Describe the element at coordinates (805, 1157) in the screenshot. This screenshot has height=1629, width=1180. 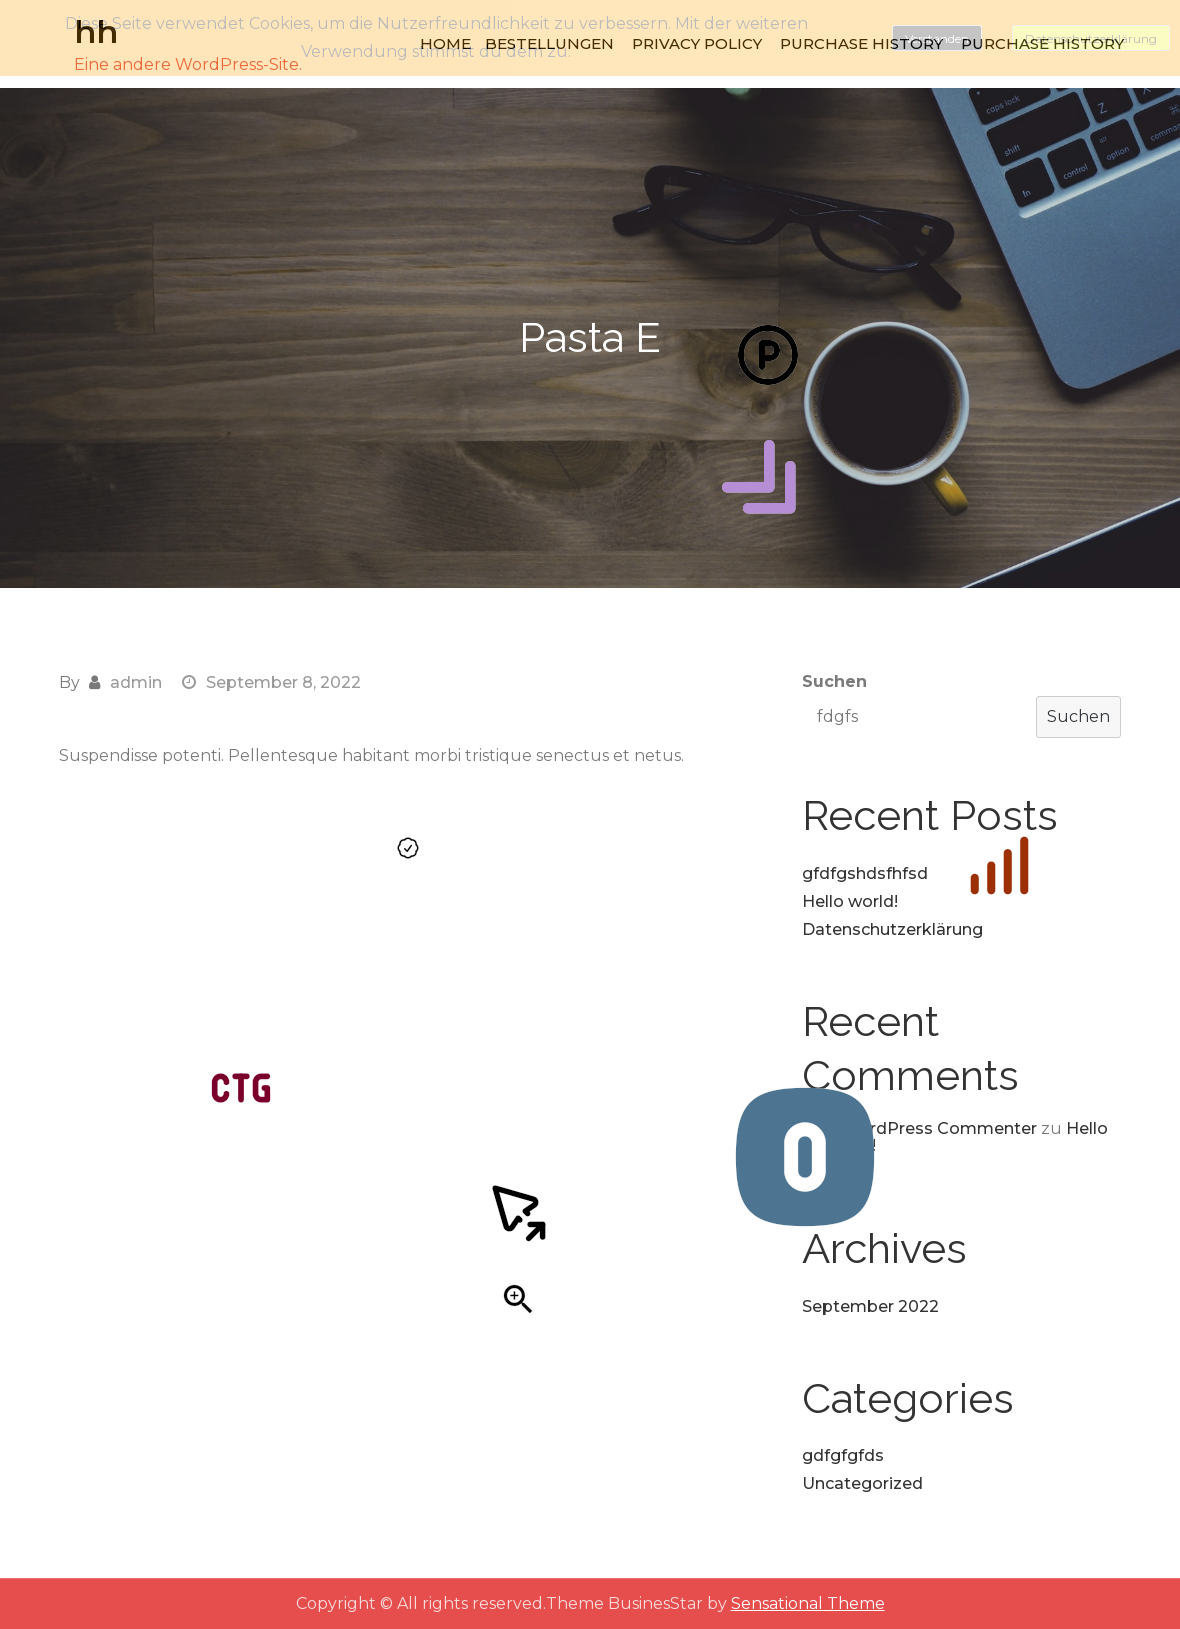
I see `indicates zero items or notifications` at that location.